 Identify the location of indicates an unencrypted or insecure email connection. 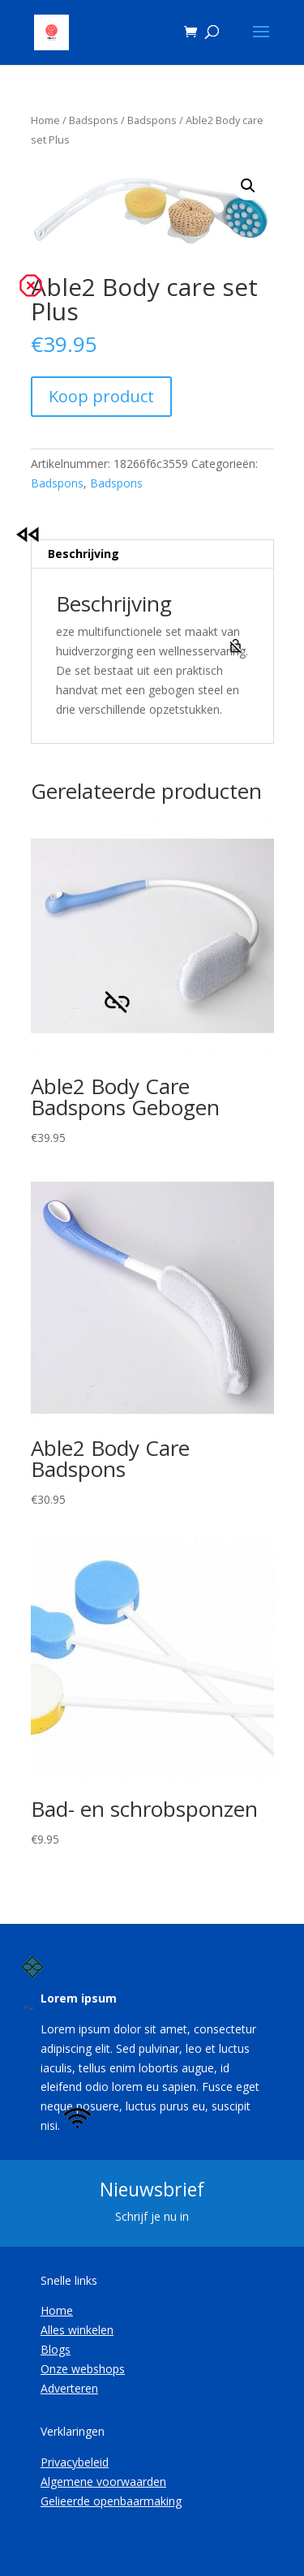
(235, 646).